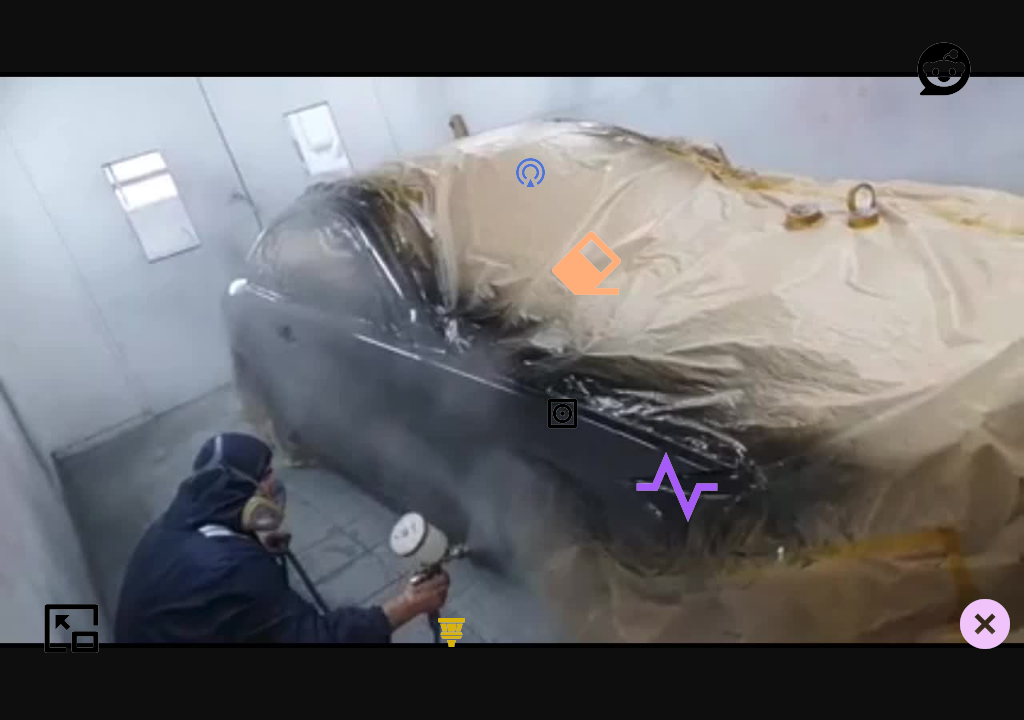 The width and height of the screenshot is (1024, 720). I want to click on open the Reddit app, so click(944, 69).